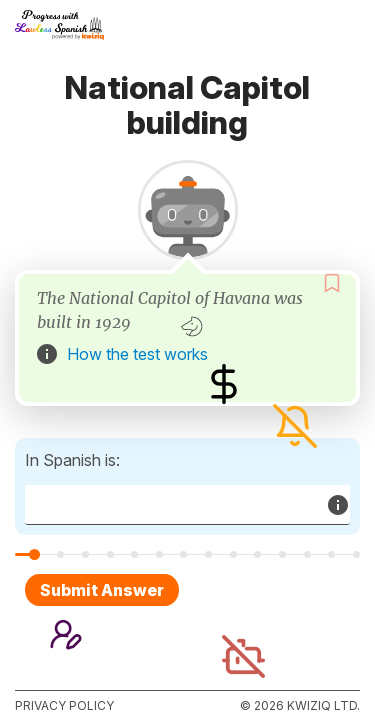  Describe the element at coordinates (224, 384) in the screenshot. I see `view account balance or financial information` at that location.